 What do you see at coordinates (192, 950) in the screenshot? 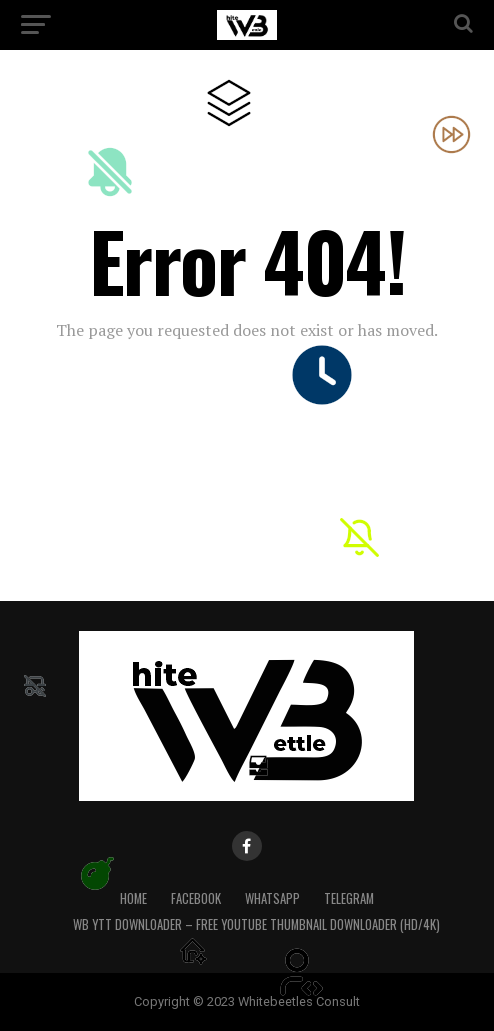
I see `access smart home features` at bounding box center [192, 950].